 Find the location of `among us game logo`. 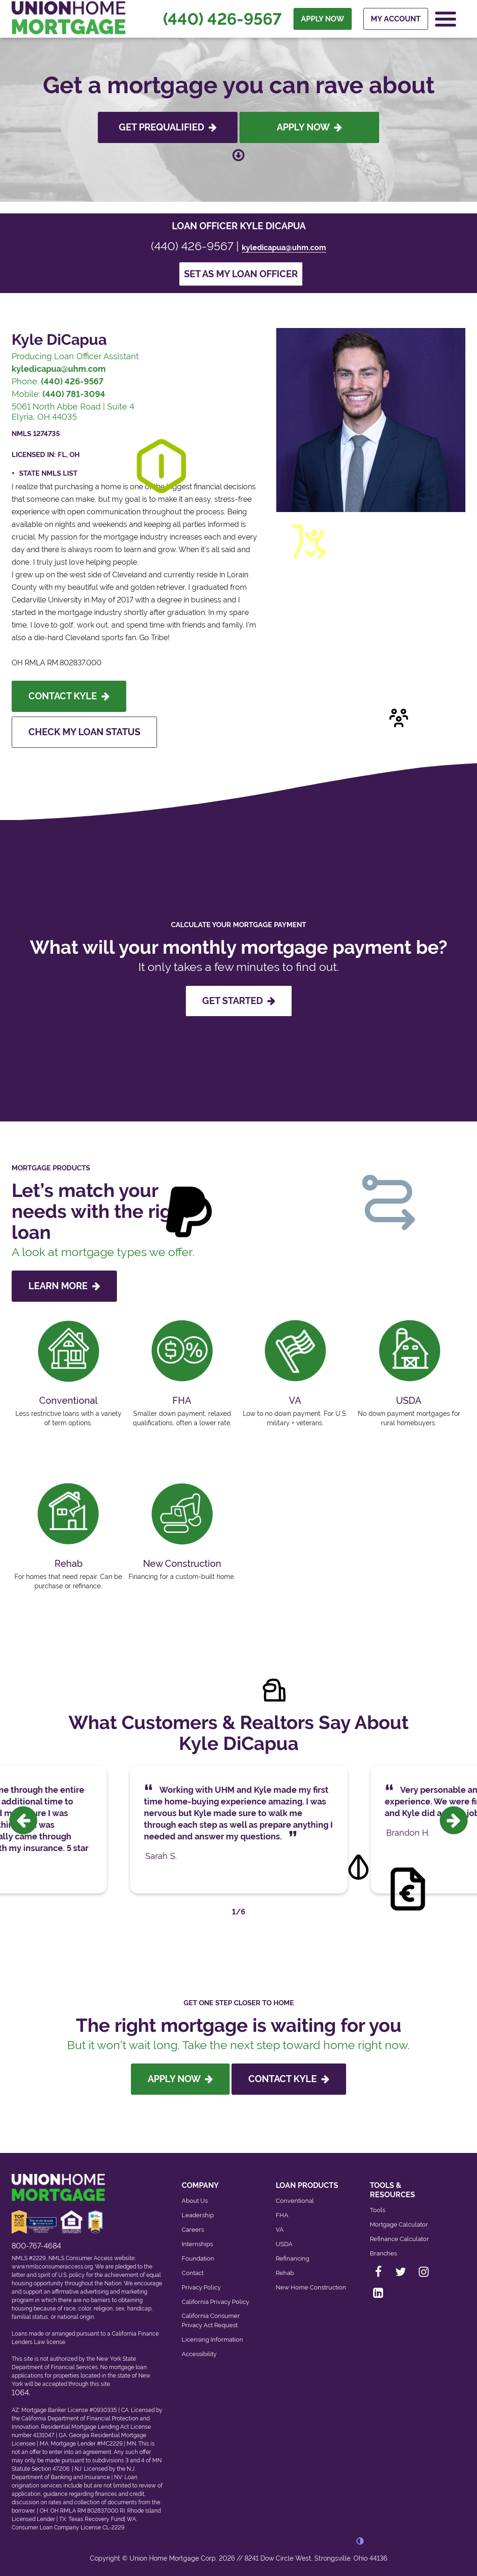

among us game logo is located at coordinates (274, 1690).